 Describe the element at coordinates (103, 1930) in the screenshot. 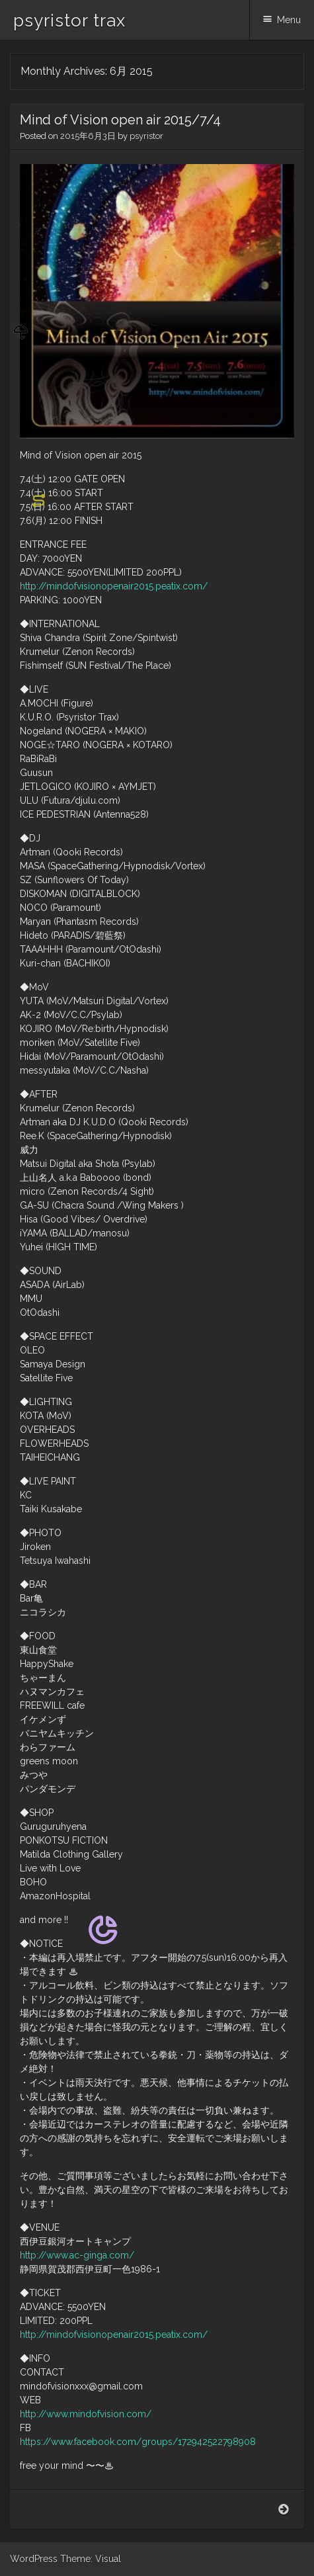

I see `view analytics or statistics breakdown` at that location.